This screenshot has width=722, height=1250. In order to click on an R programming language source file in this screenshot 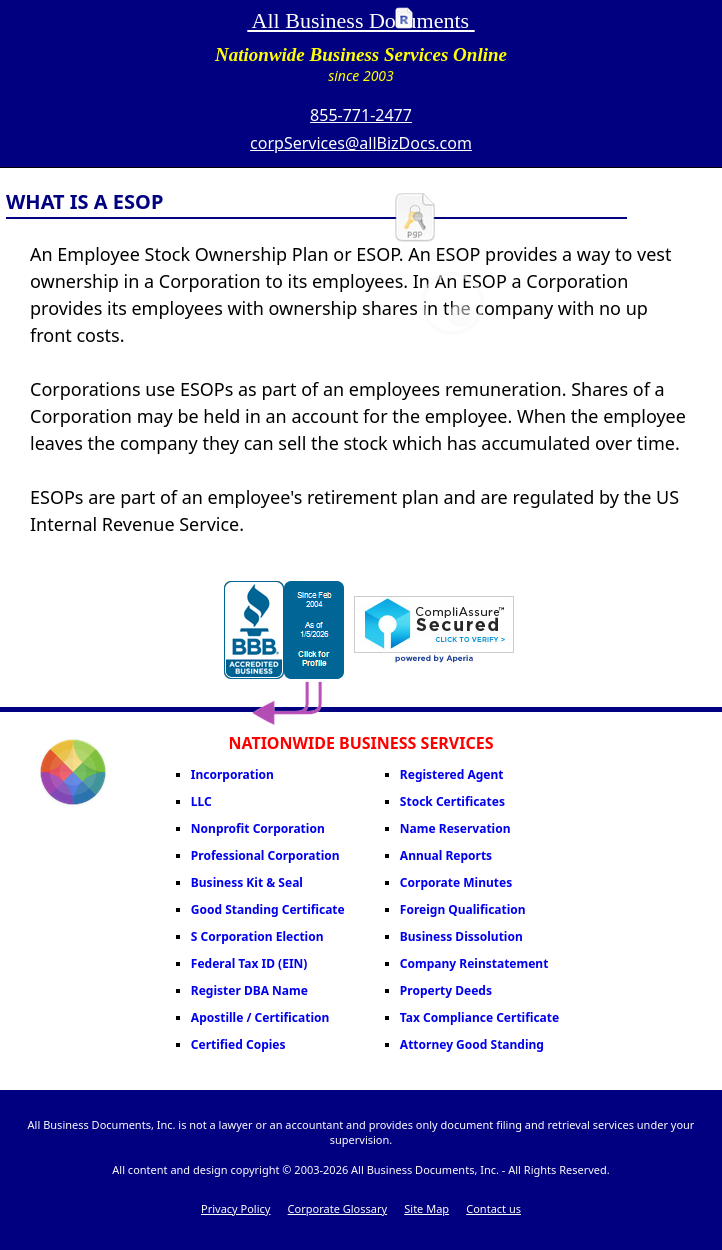, I will do `click(404, 18)`.